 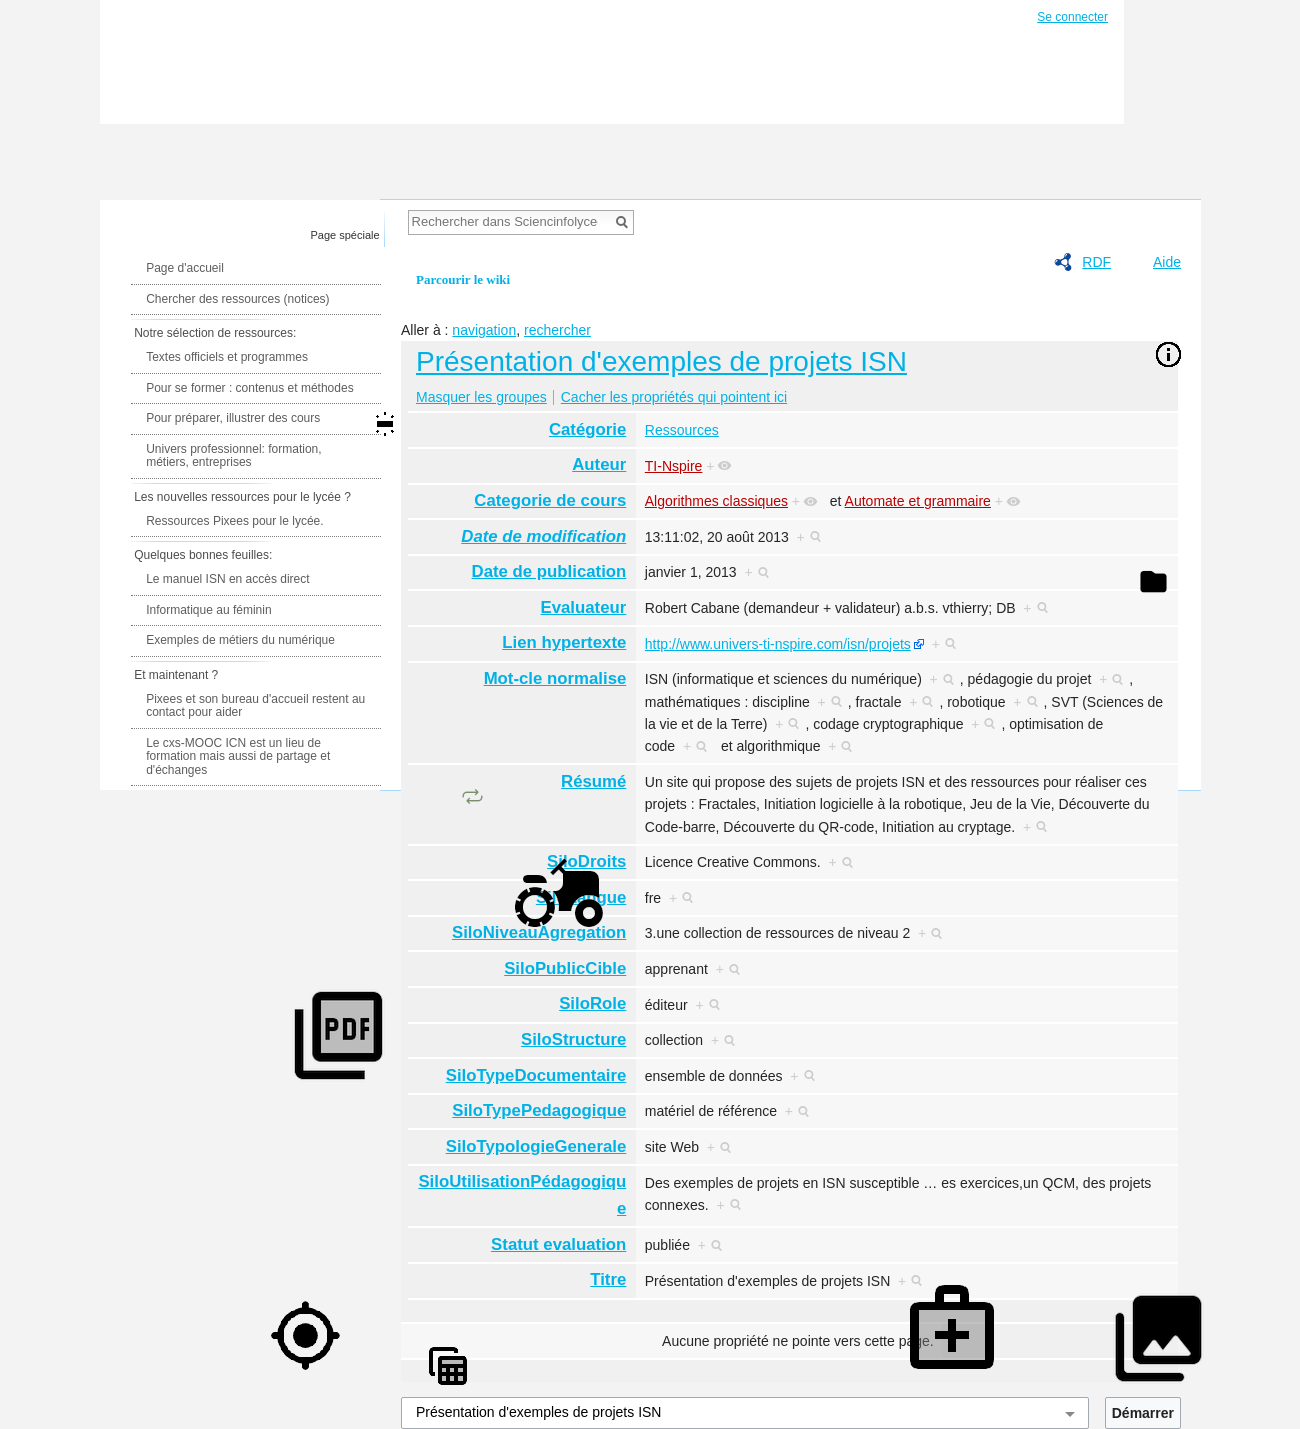 What do you see at coordinates (472, 796) in the screenshot?
I see `enable repeat or loop playback` at bounding box center [472, 796].